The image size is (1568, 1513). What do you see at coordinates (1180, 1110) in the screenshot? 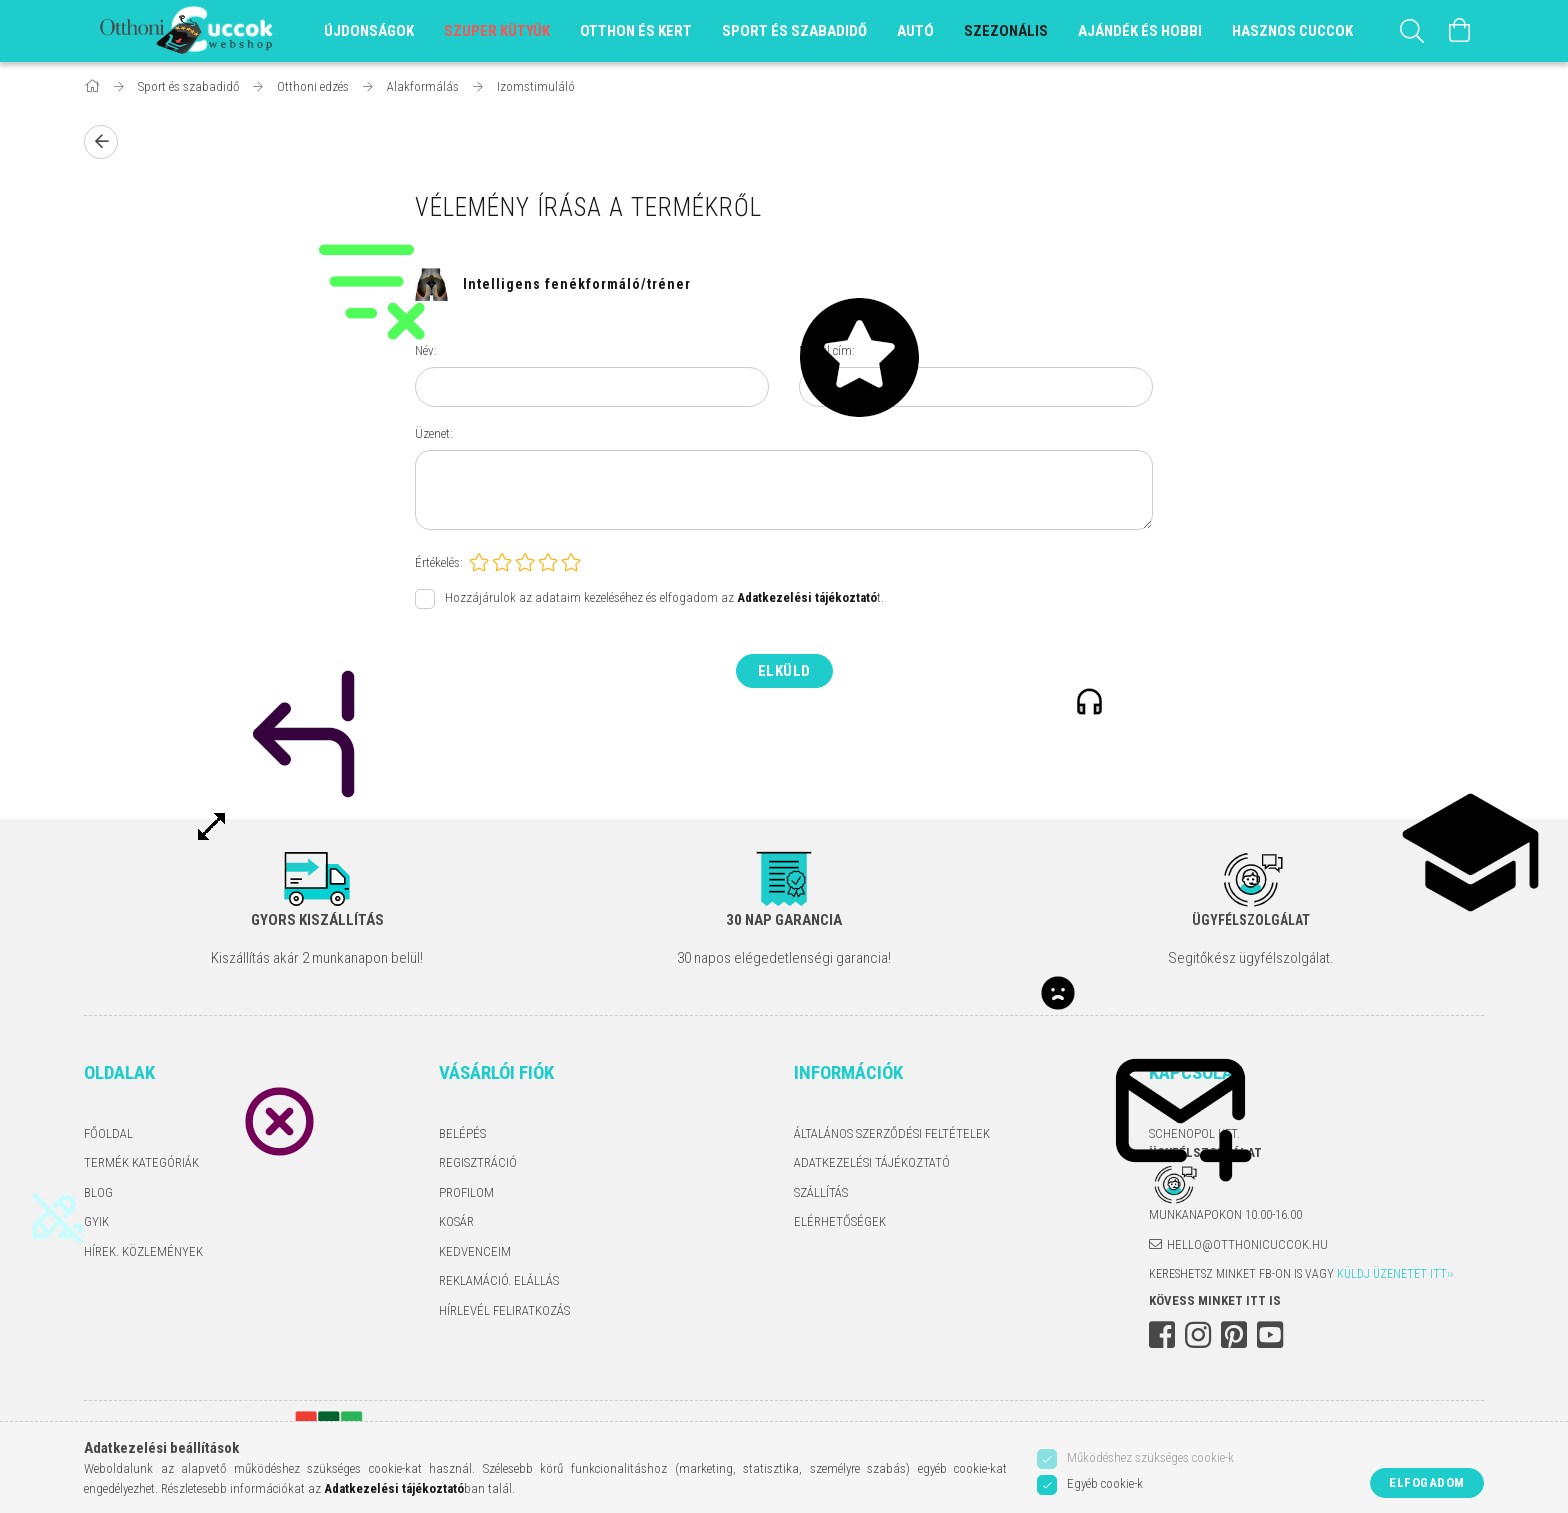
I see `compose a new email` at bounding box center [1180, 1110].